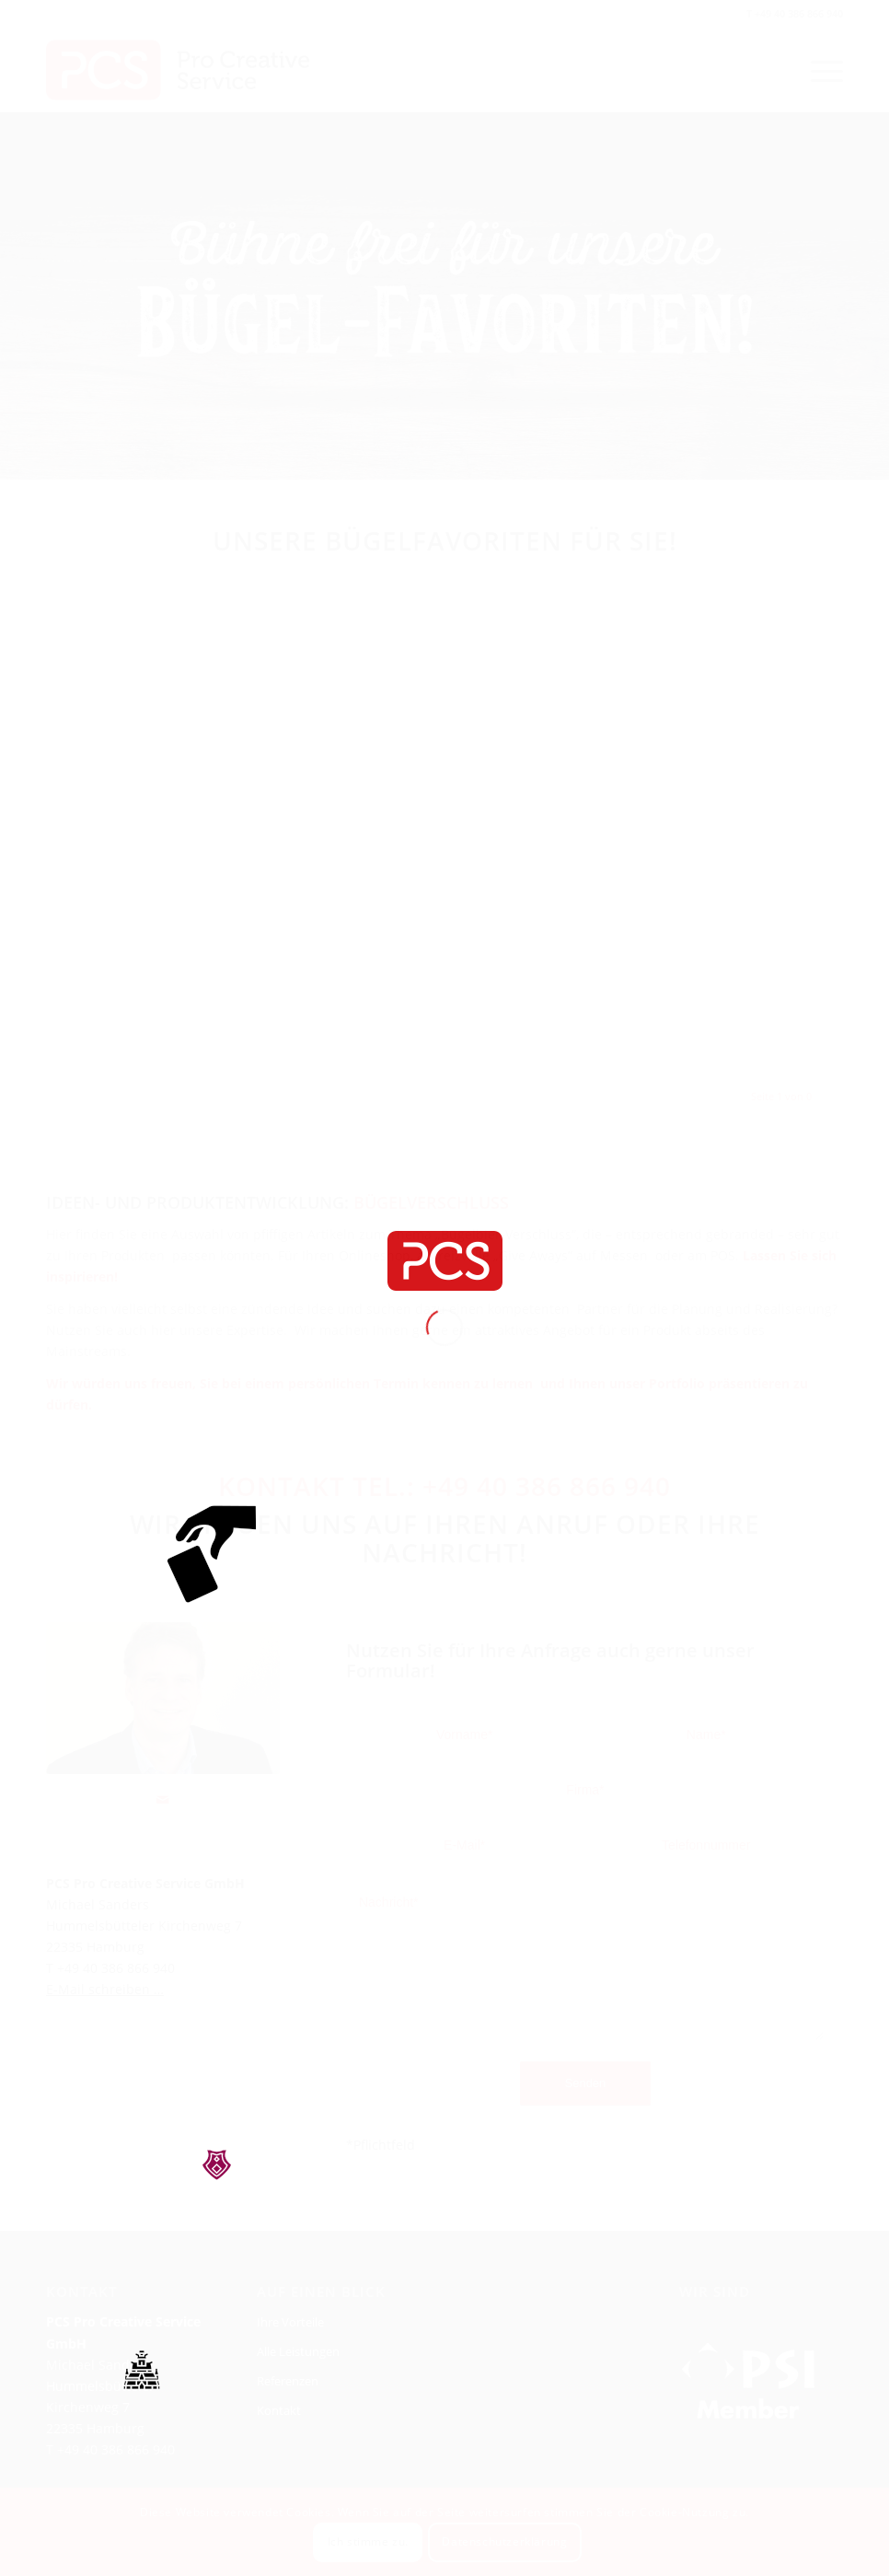  Describe the element at coordinates (216, 2164) in the screenshot. I see `activate dragon shield defense ability` at that location.